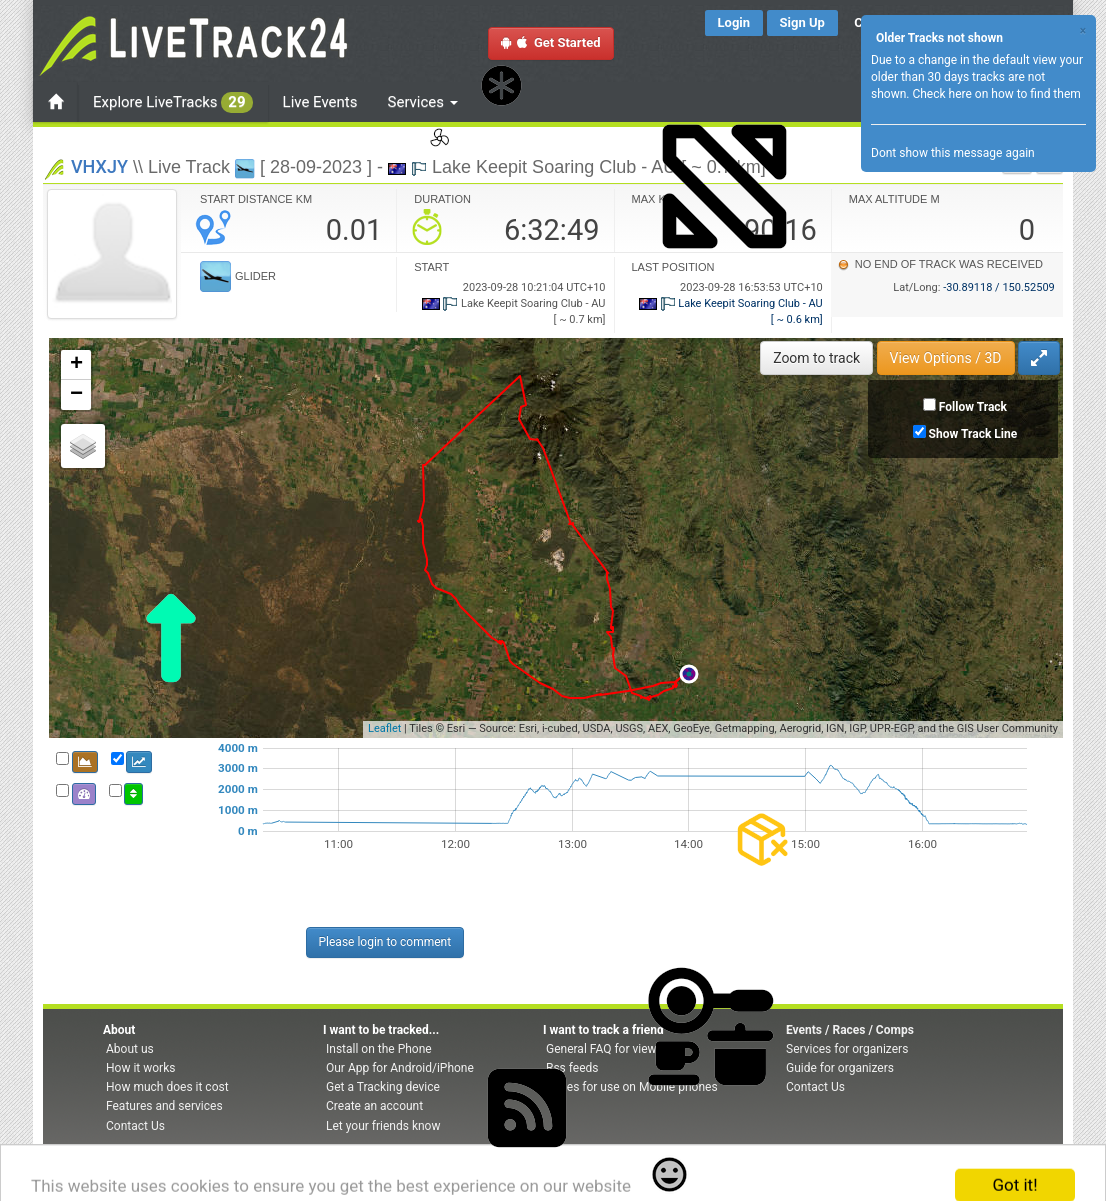 Image resolution: width=1106 pixels, height=1201 pixels. I want to click on adjust fan or ventilation settings, so click(439, 138).